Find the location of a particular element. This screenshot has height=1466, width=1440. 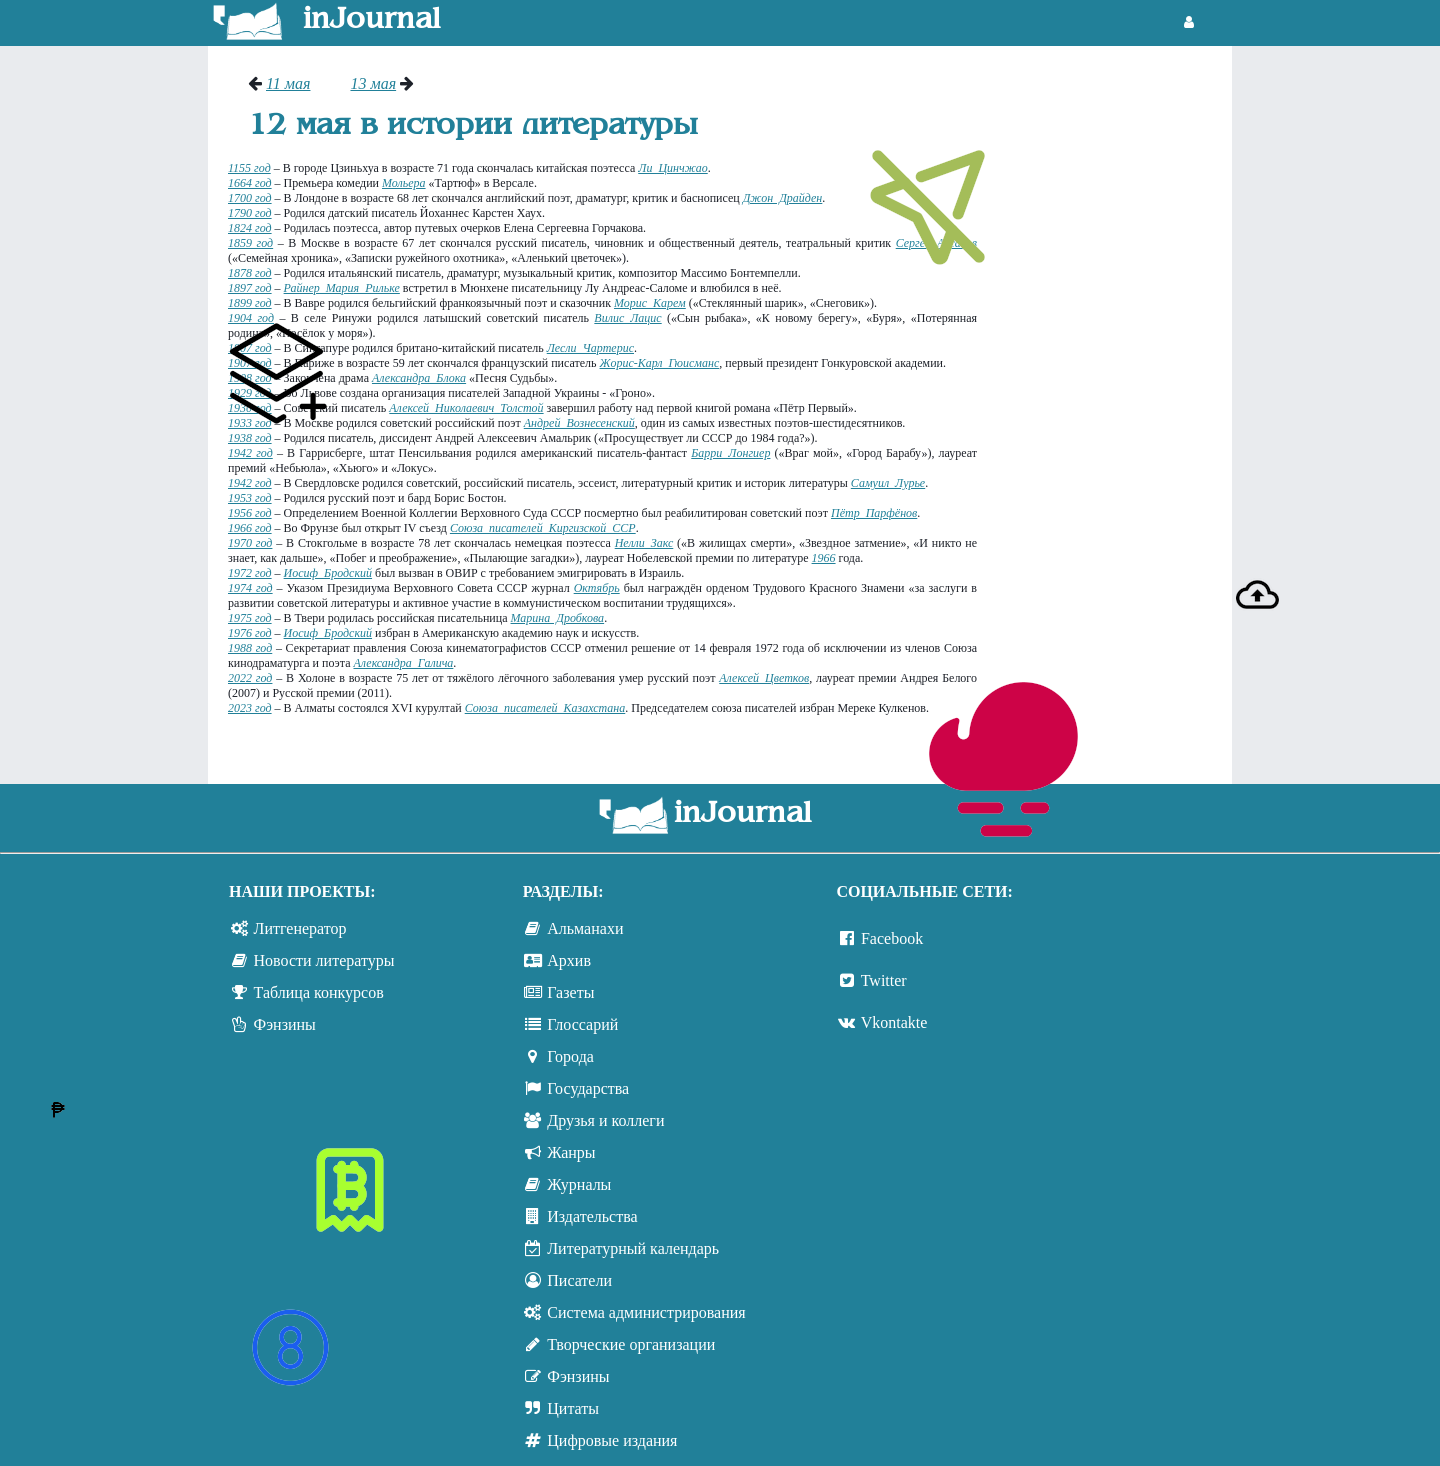

indicates step 8 in a multi-step process is located at coordinates (290, 1347).